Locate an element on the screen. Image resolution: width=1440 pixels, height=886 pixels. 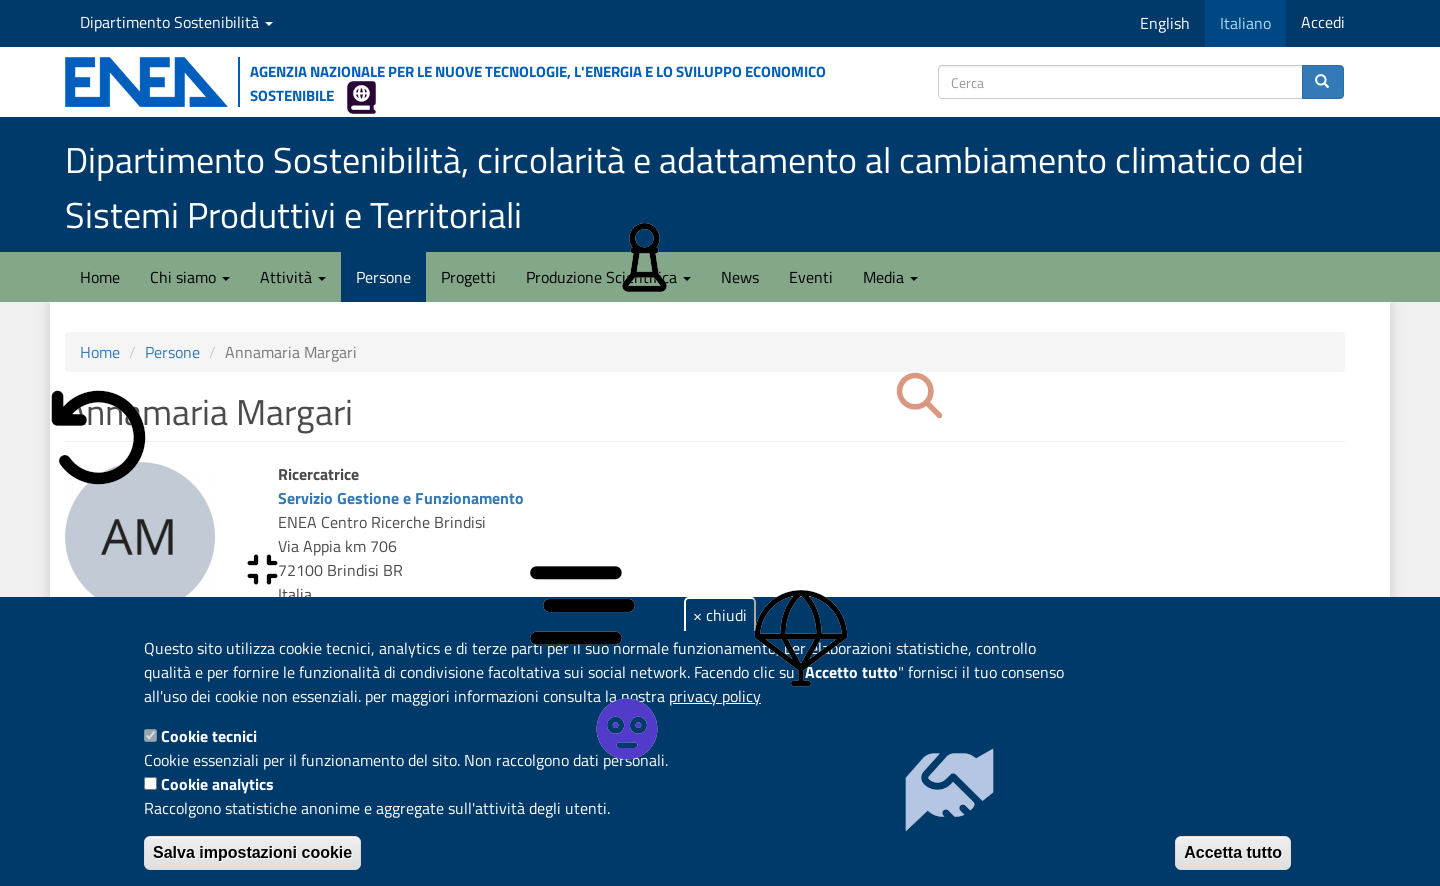
play chess or access chess game is located at coordinates (644, 259).